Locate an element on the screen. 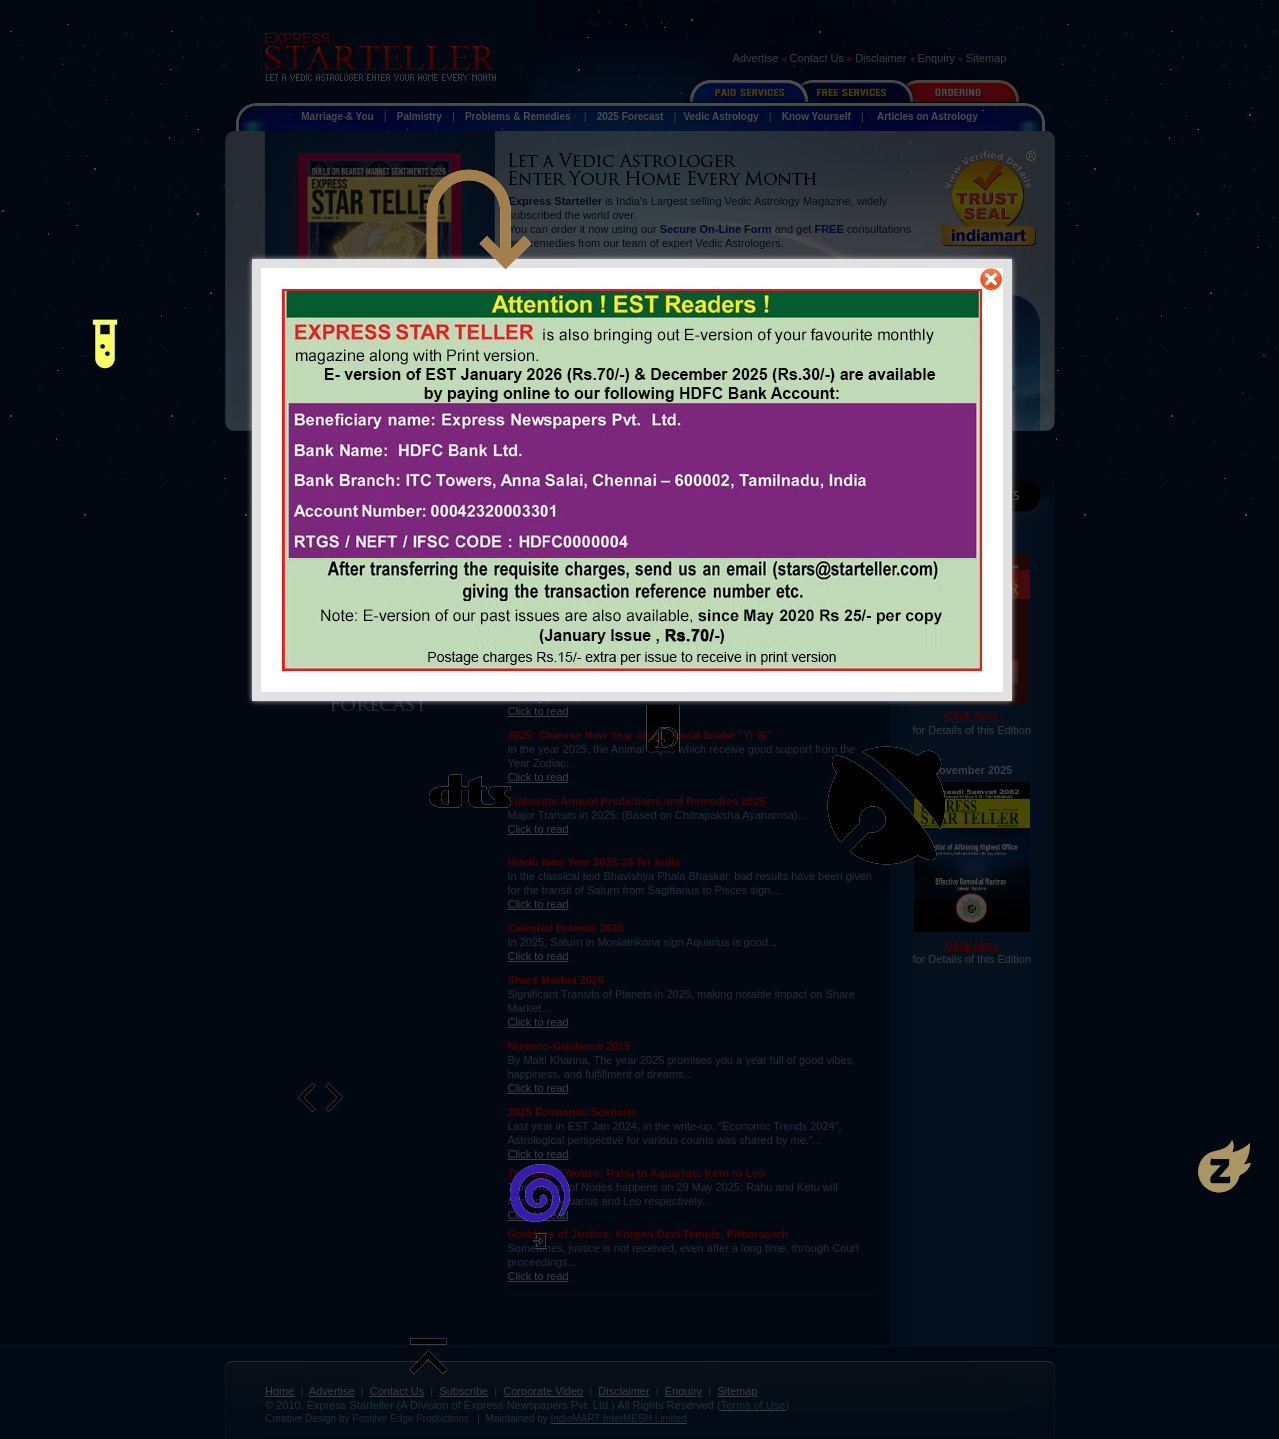 Image resolution: width=1279 pixels, height=1439 pixels. dts audio technology logo is located at coordinates (470, 791).